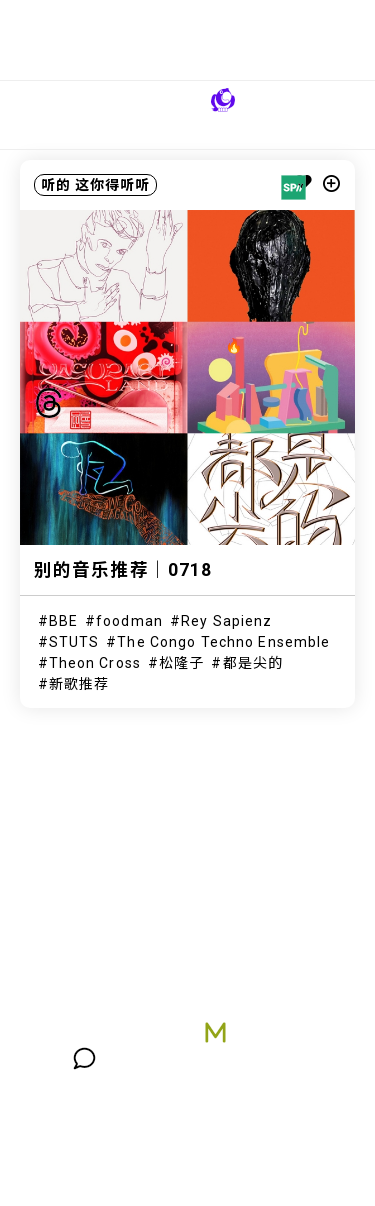 This screenshot has height=1206, width=375. Describe the element at coordinates (223, 100) in the screenshot. I see `themeisle brand logo` at that location.